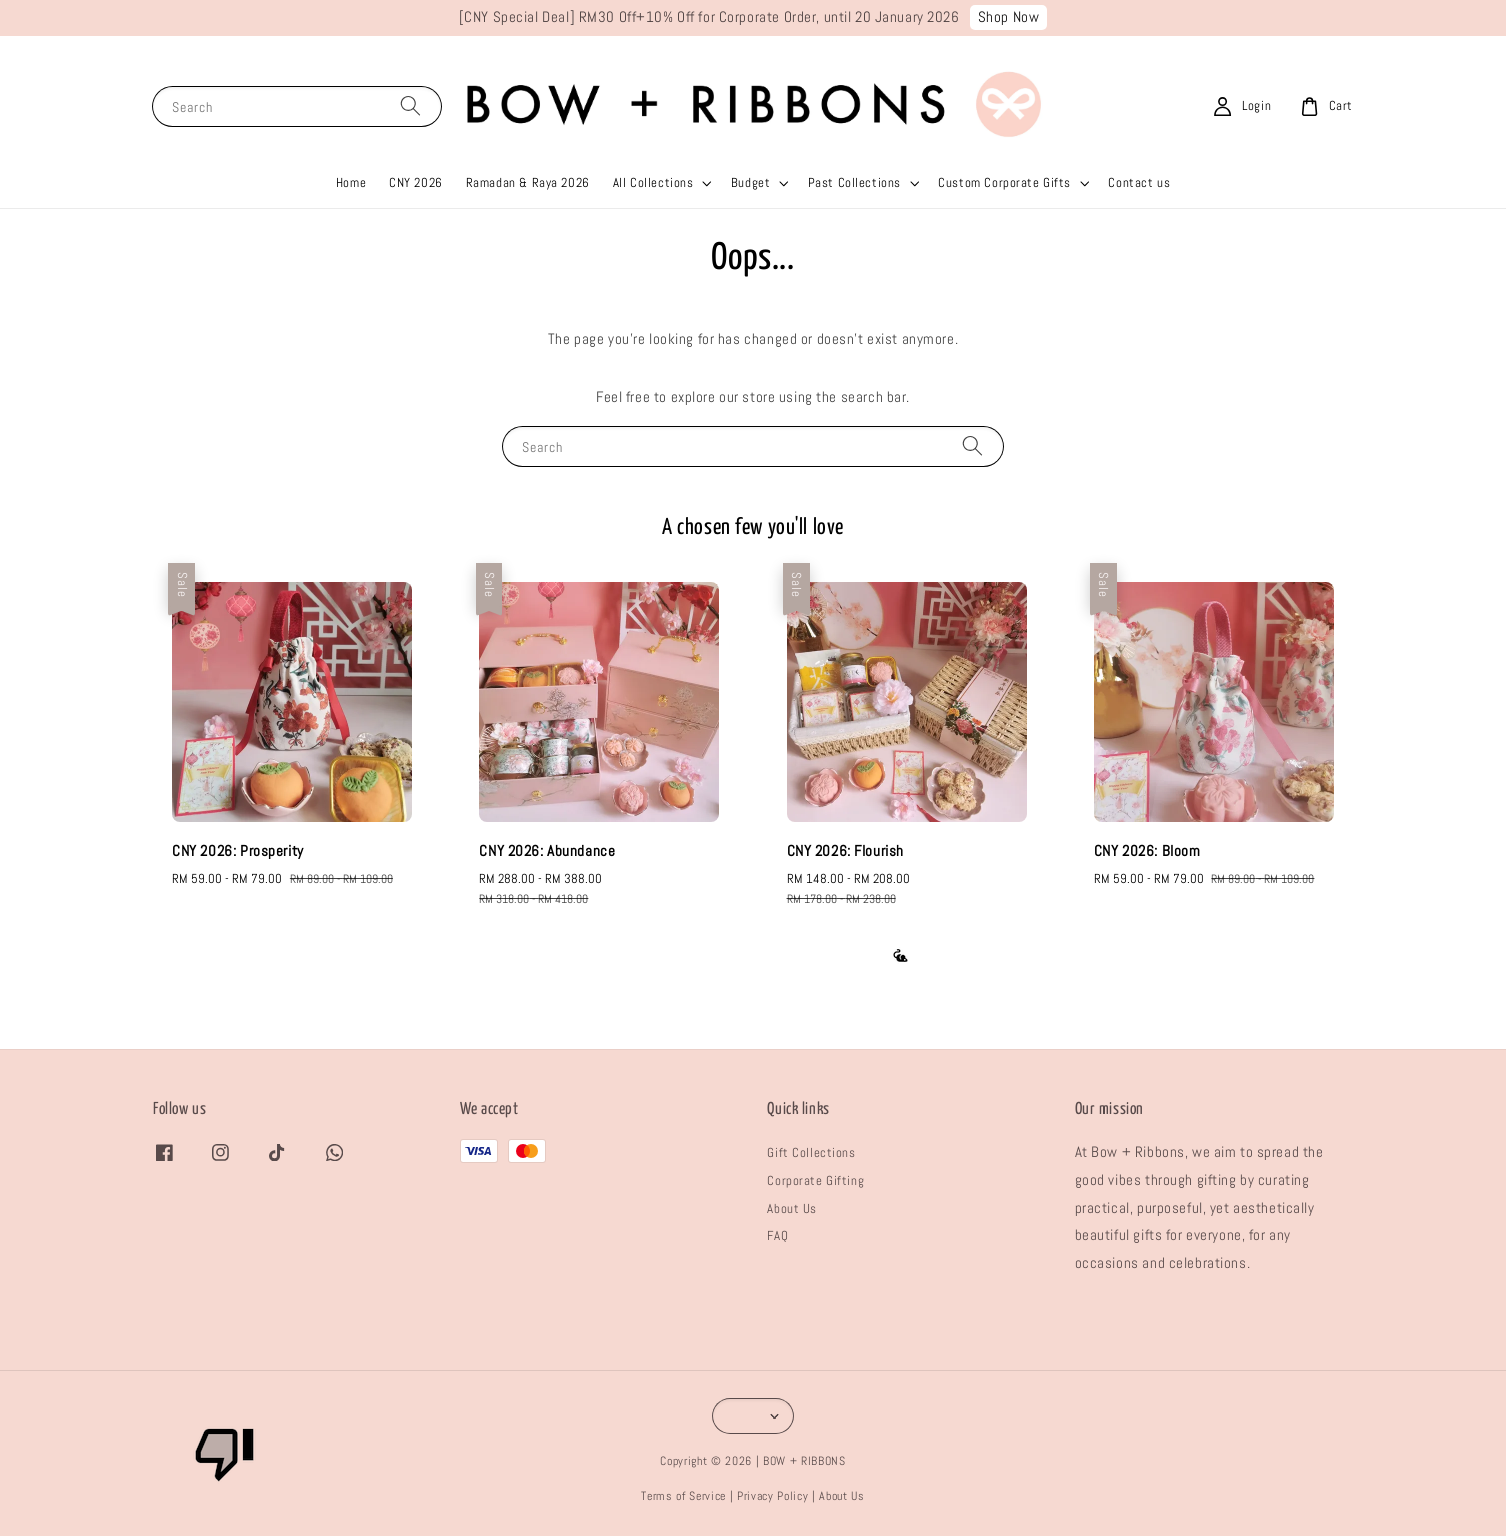 Image resolution: width=1506 pixels, height=1536 pixels. Describe the element at coordinates (224, 1452) in the screenshot. I see `dislike or downvote content` at that location.